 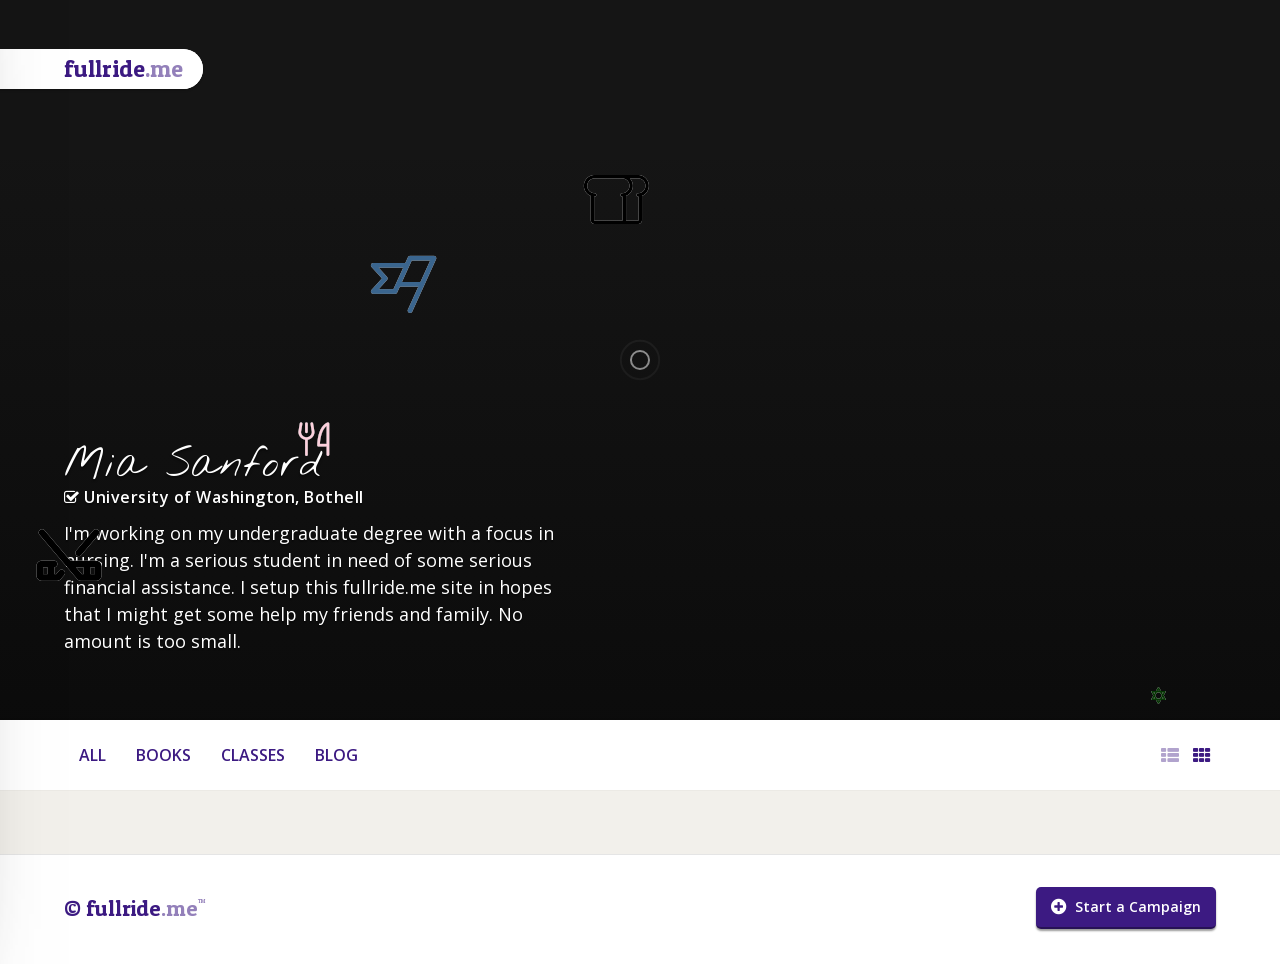 I want to click on indicates jewish religious content or services, so click(x=1158, y=695).